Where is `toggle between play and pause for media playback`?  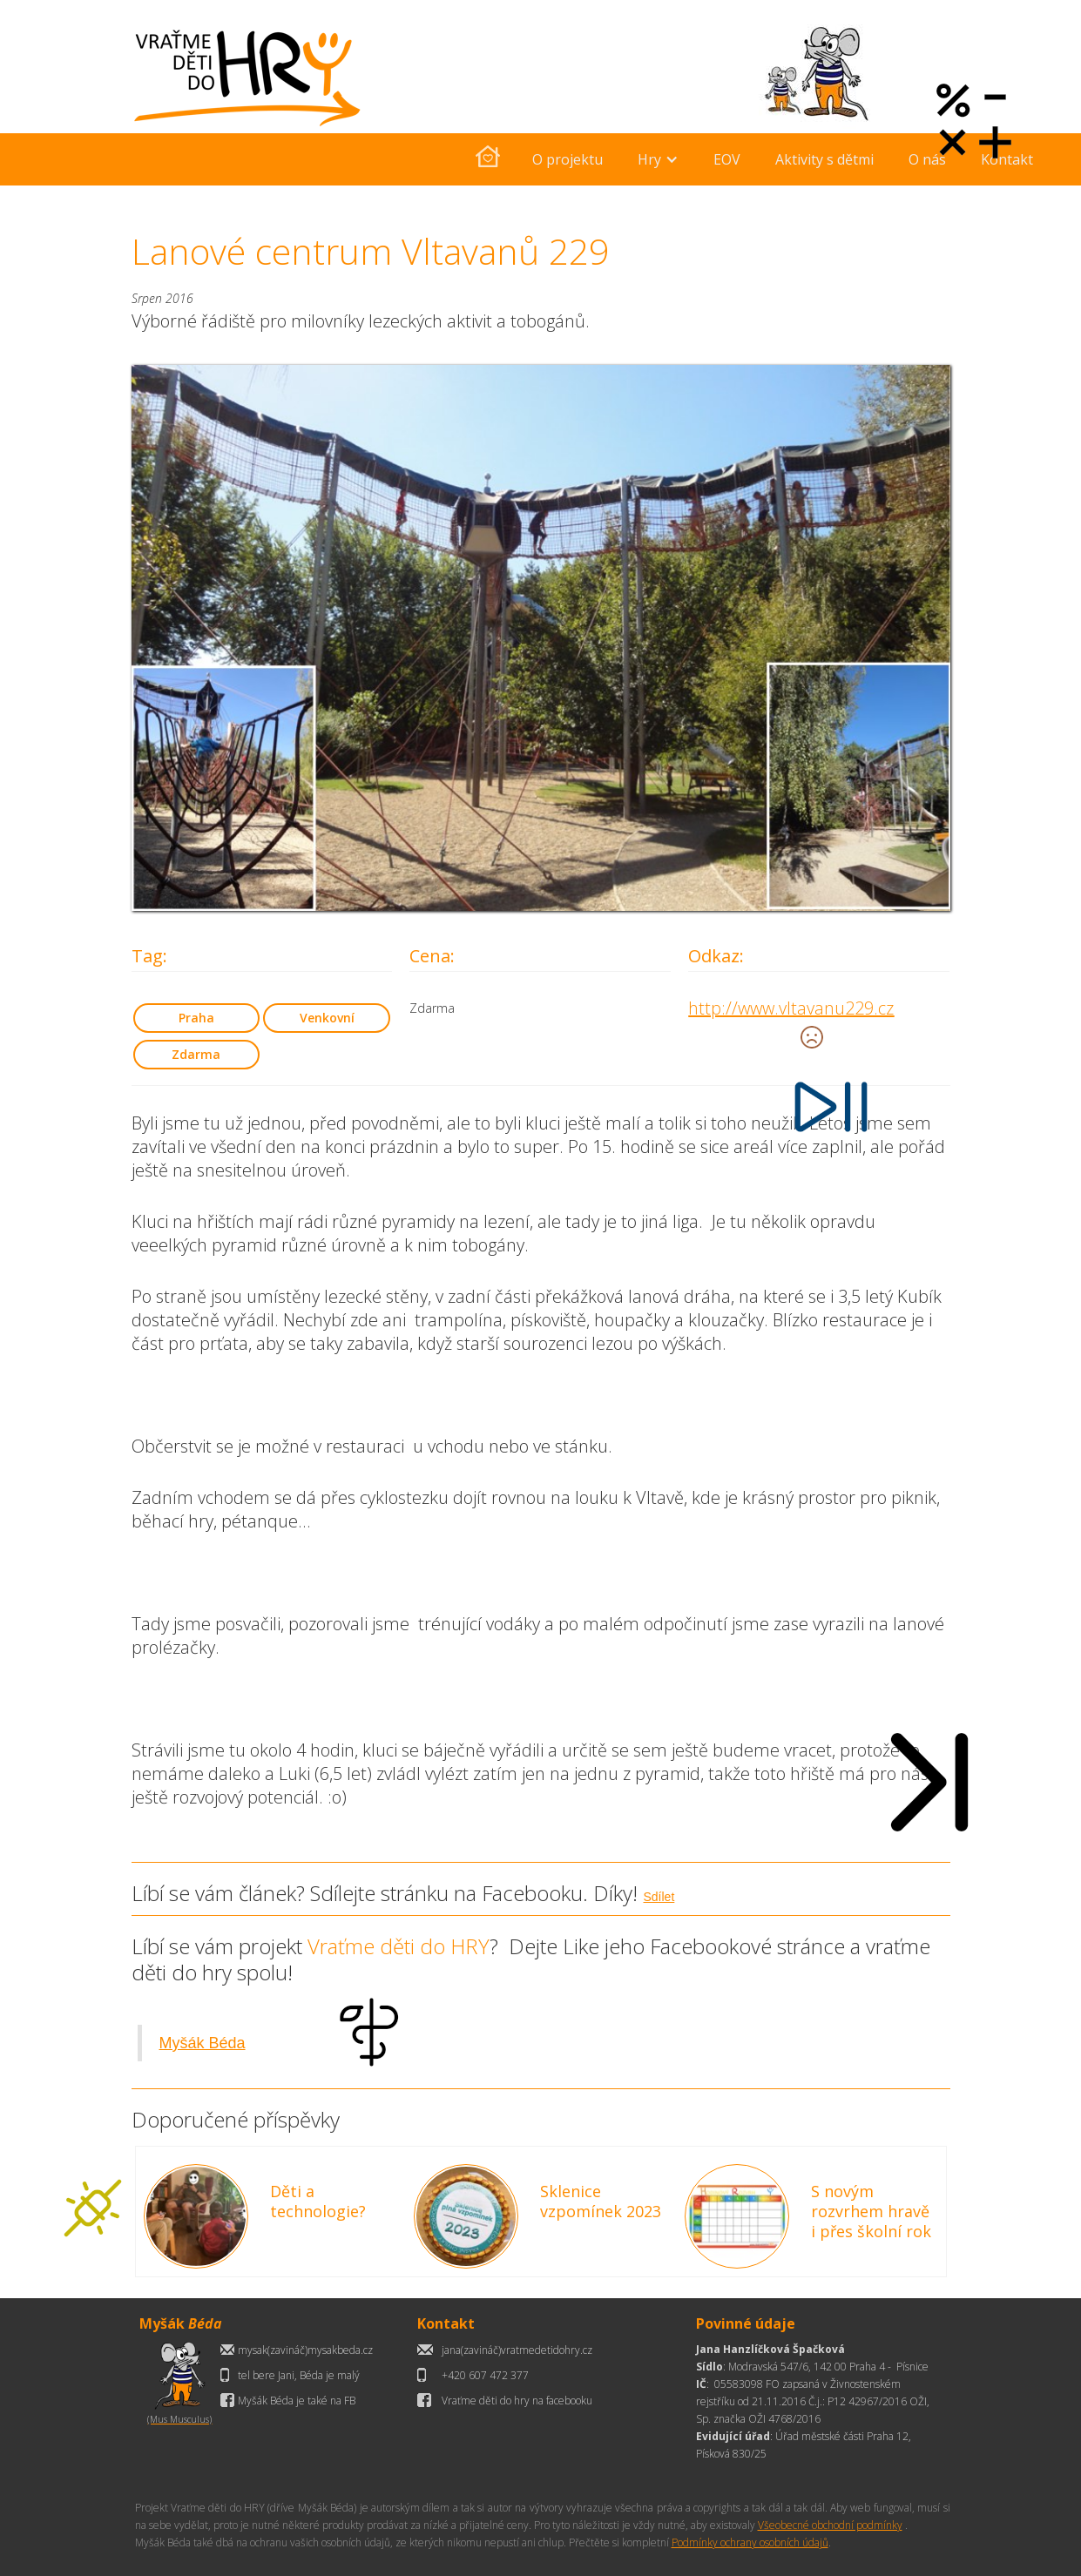
toggle between play and pause for media playback is located at coordinates (831, 1107).